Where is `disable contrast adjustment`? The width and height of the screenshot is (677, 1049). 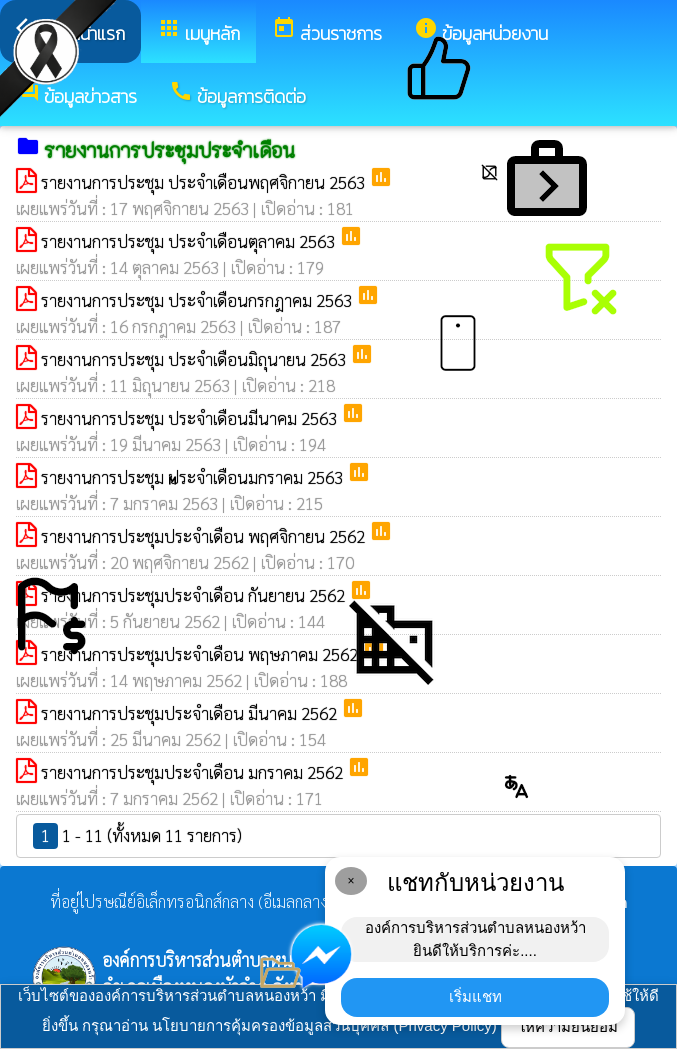 disable contrast adjustment is located at coordinates (489, 172).